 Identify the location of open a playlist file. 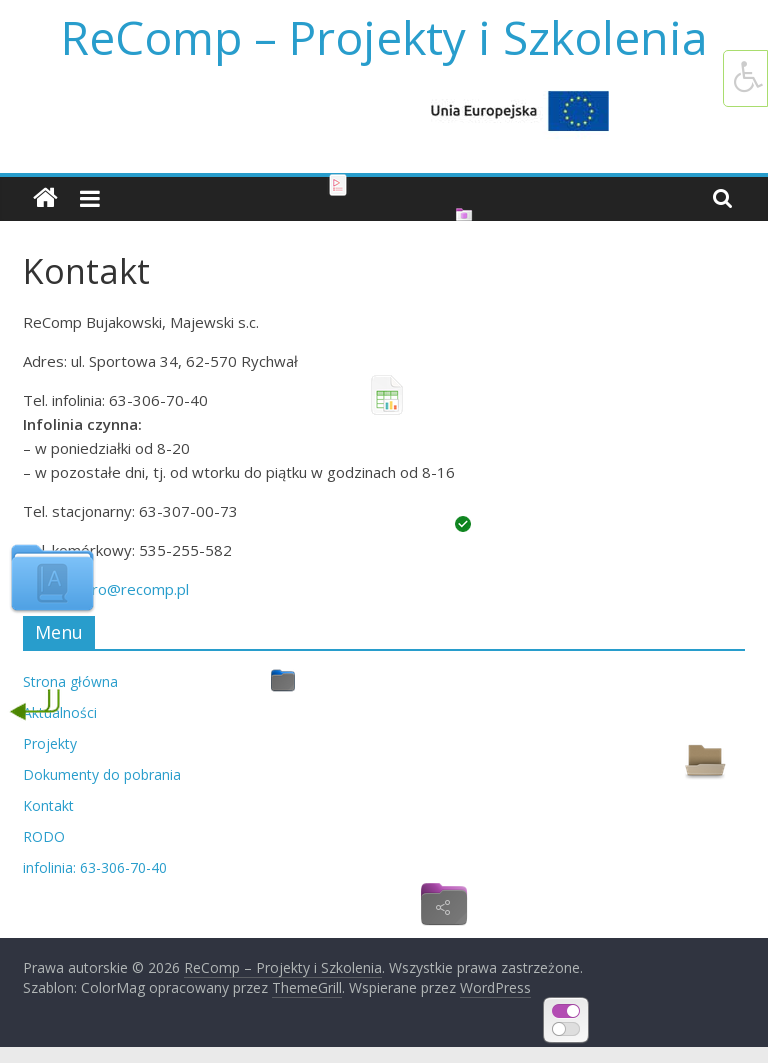
(338, 185).